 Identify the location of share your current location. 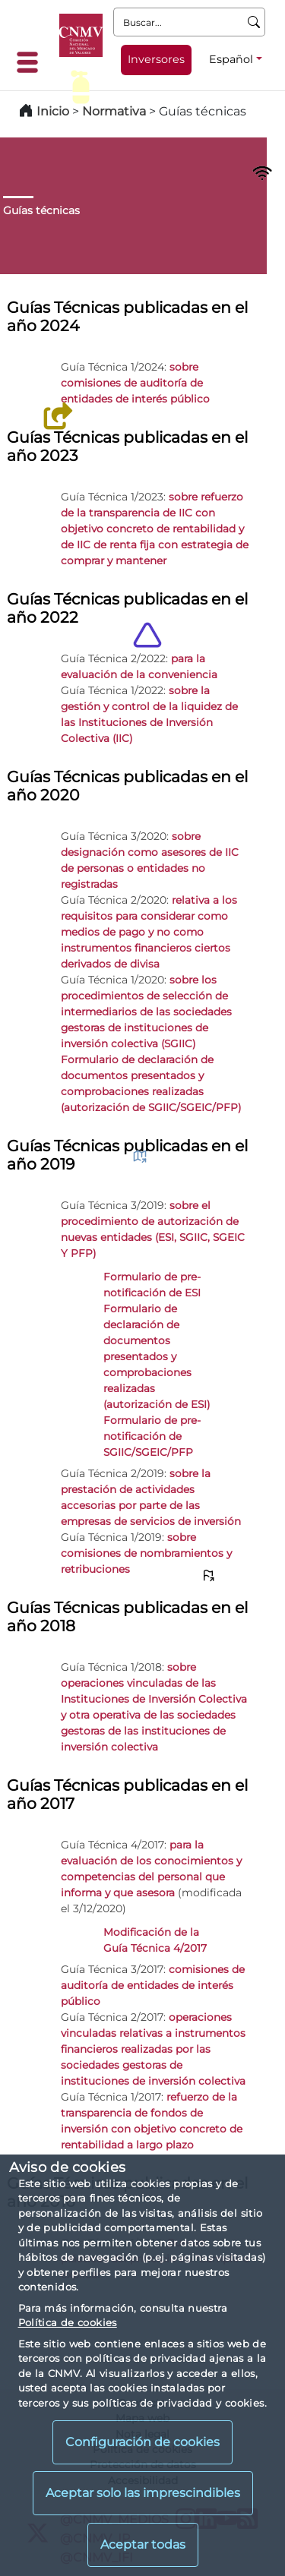
(140, 1156).